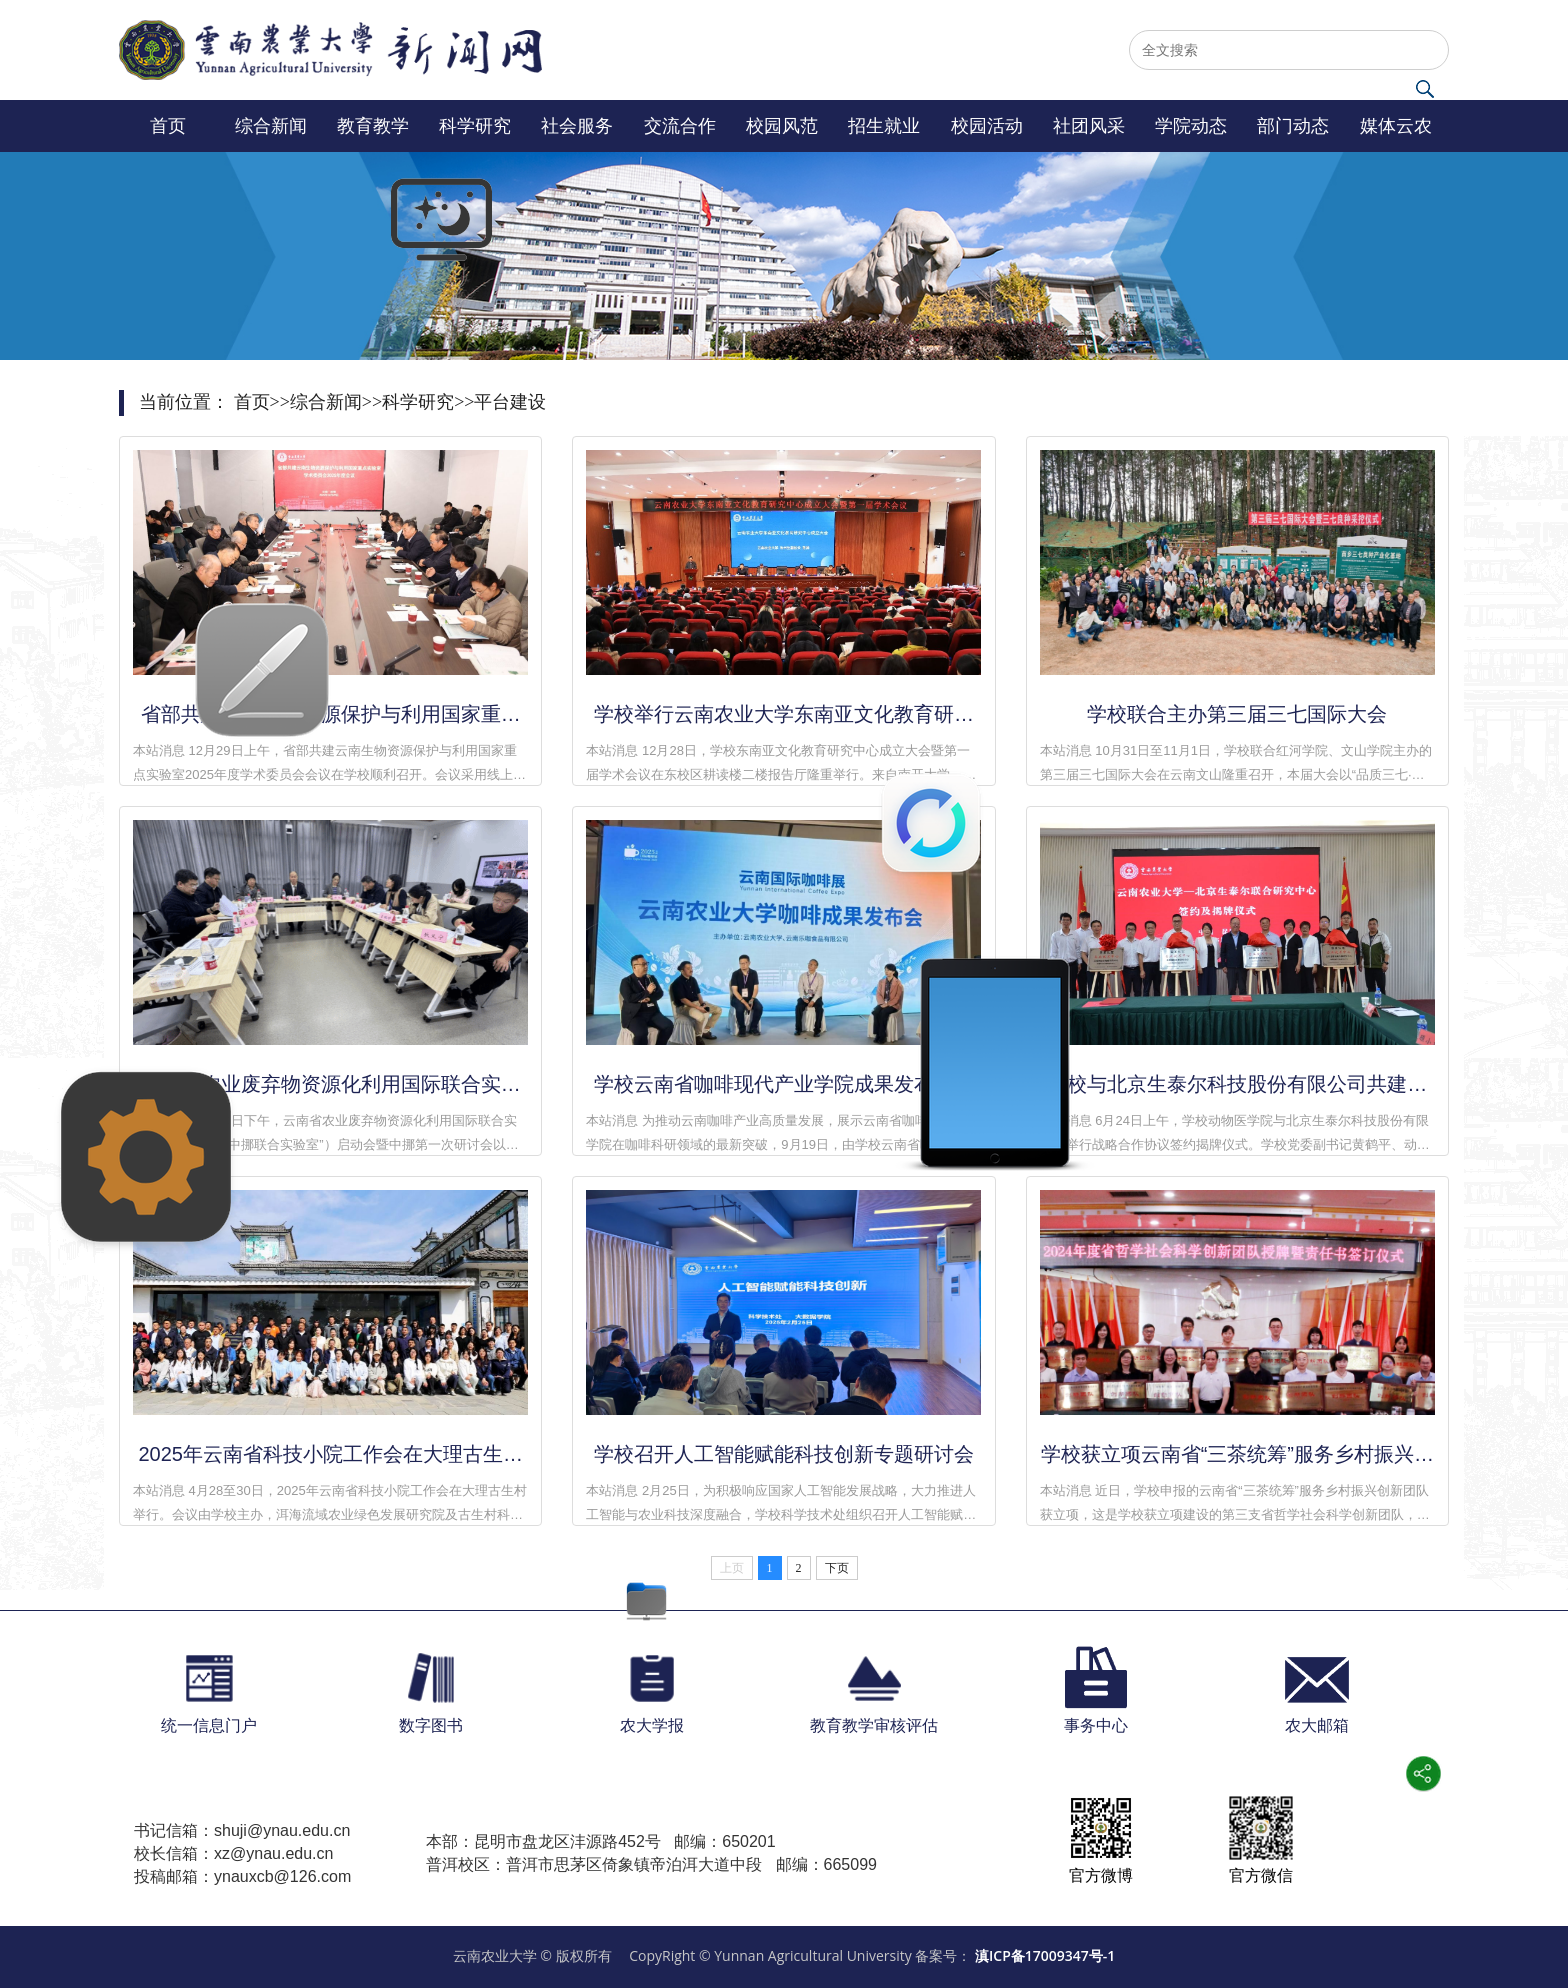  I want to click on access sharing and network preferences, so click(1423, 1773).